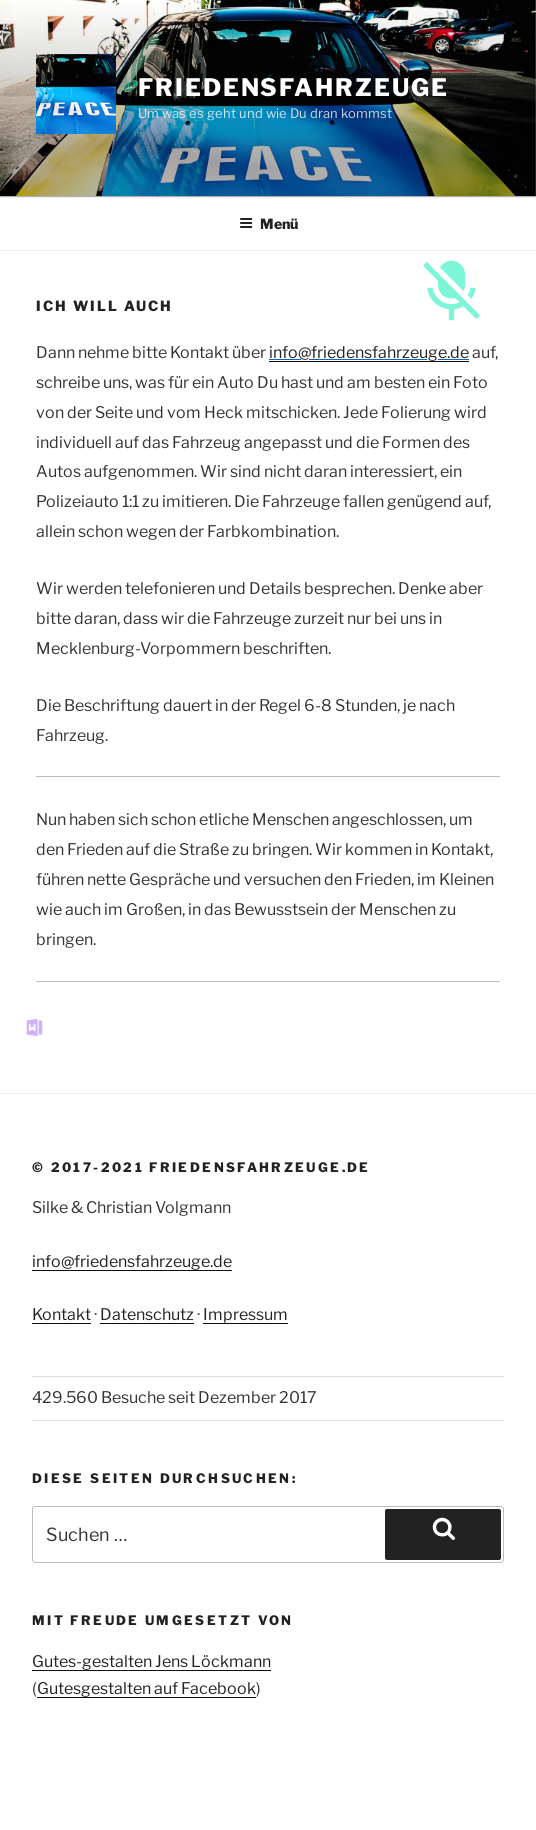 Image resolution: width=536 pixels, height=1830 pixels. Describe the element at coordinates (34, 1027) in the screenshot. I see `open a Microsoft Word document` at that location.